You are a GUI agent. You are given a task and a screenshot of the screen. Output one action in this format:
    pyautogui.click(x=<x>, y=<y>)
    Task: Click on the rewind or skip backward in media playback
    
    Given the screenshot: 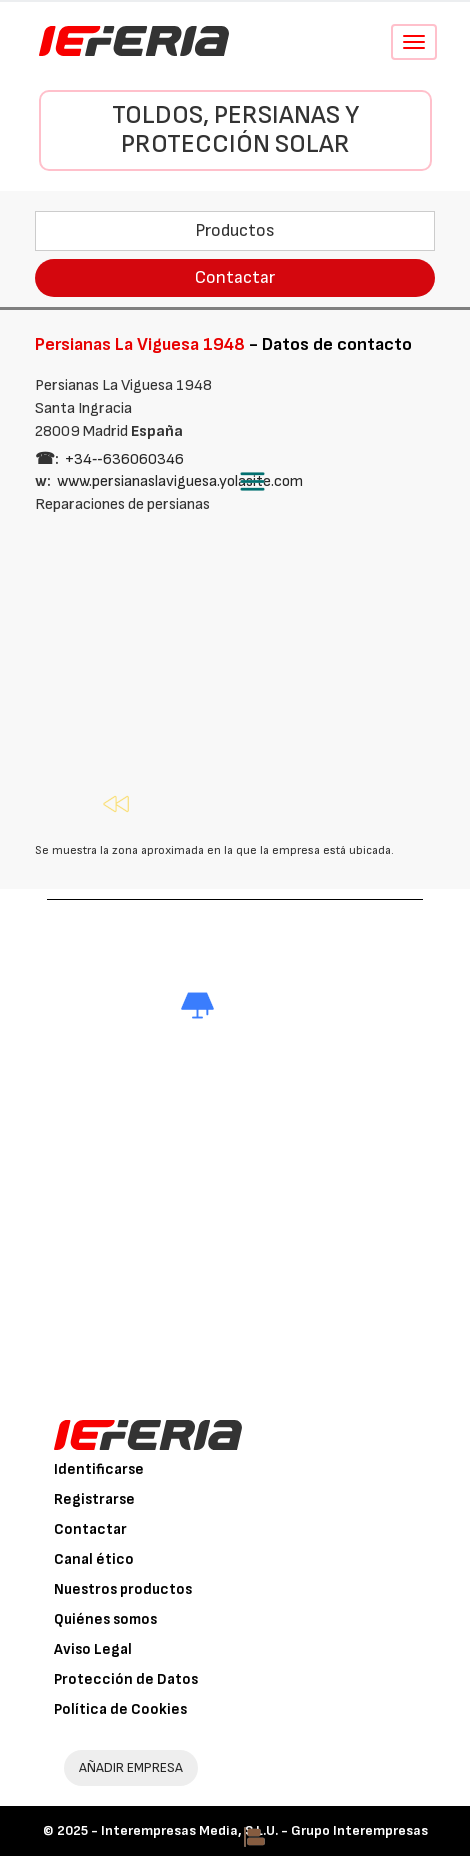 What is the action you would take?
    pyautogui.click(x=117, y=804)
    